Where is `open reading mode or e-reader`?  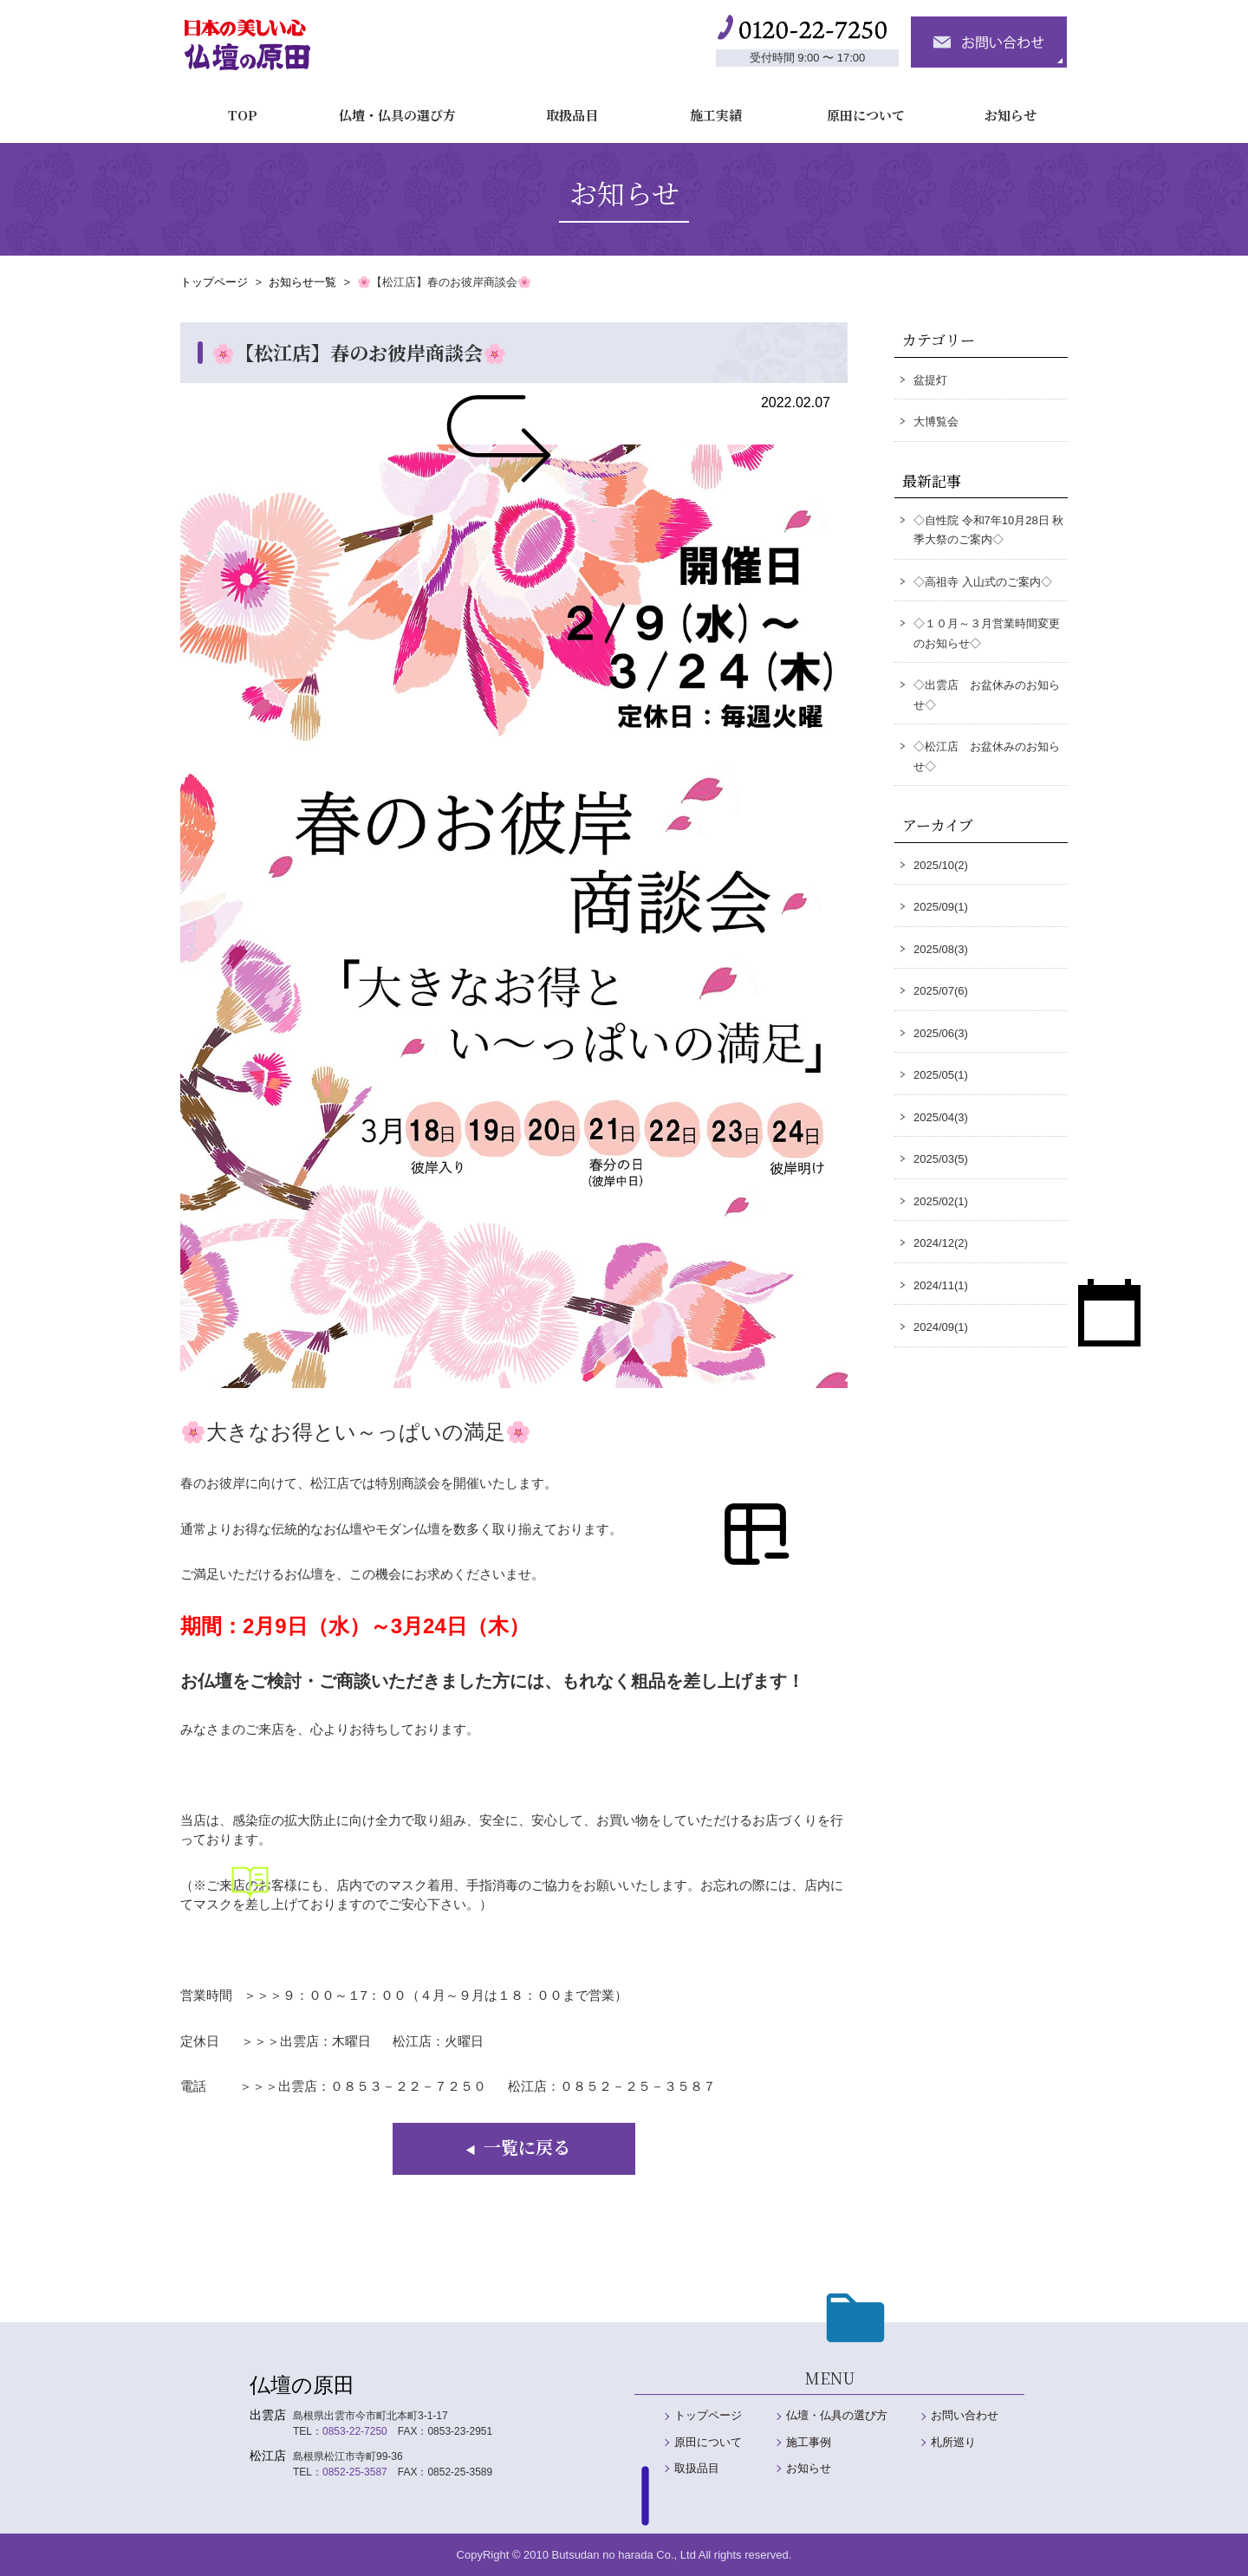 open reading mode or e-reader is located at coordinates (250, 1879).